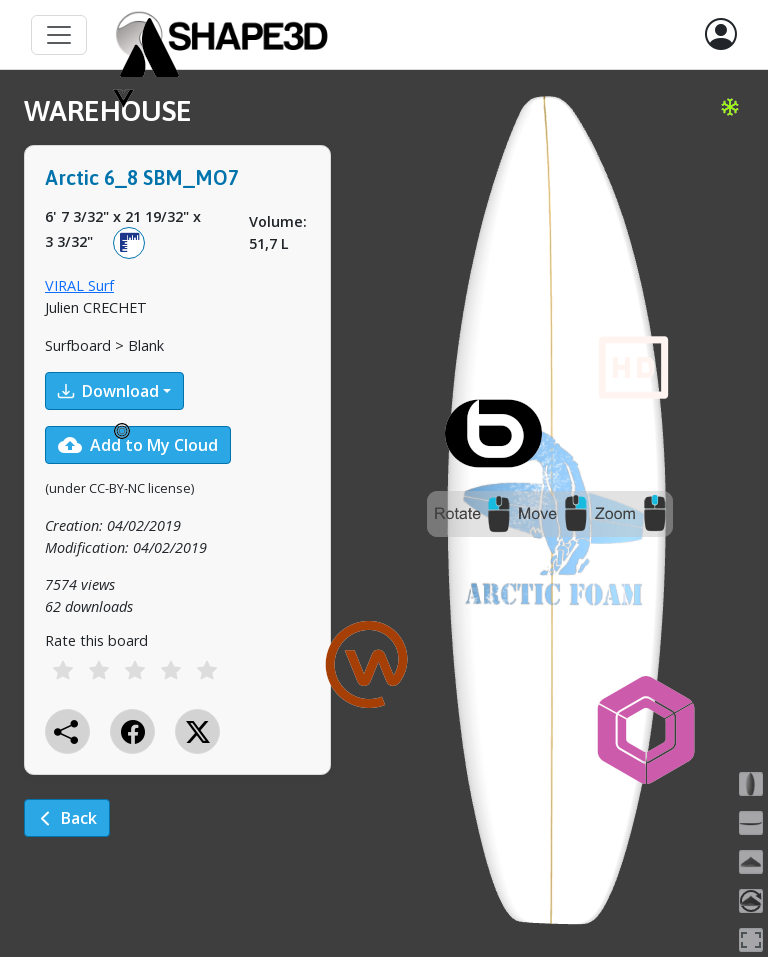 The height and width of the screenshot is (957, 768). What do you see at coordinates (366, 664) in the screenshot?
I see `open Workplace by Meta` at bounding box center [366, 664].